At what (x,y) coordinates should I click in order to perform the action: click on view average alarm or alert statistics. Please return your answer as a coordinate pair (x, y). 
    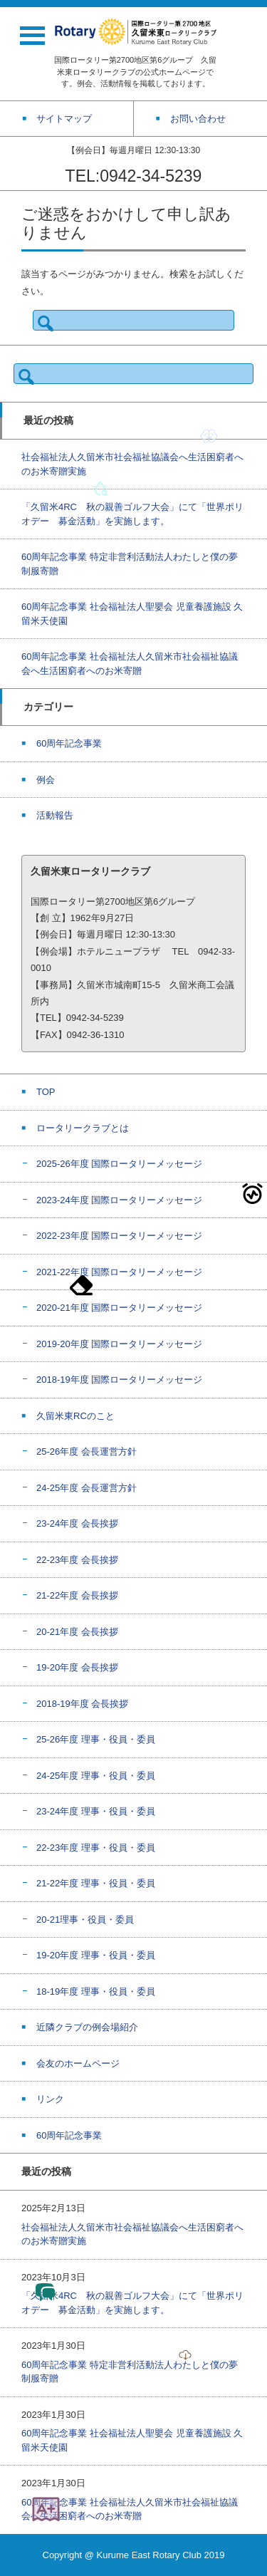
    Looking at the image, I should click on (252, 1193).